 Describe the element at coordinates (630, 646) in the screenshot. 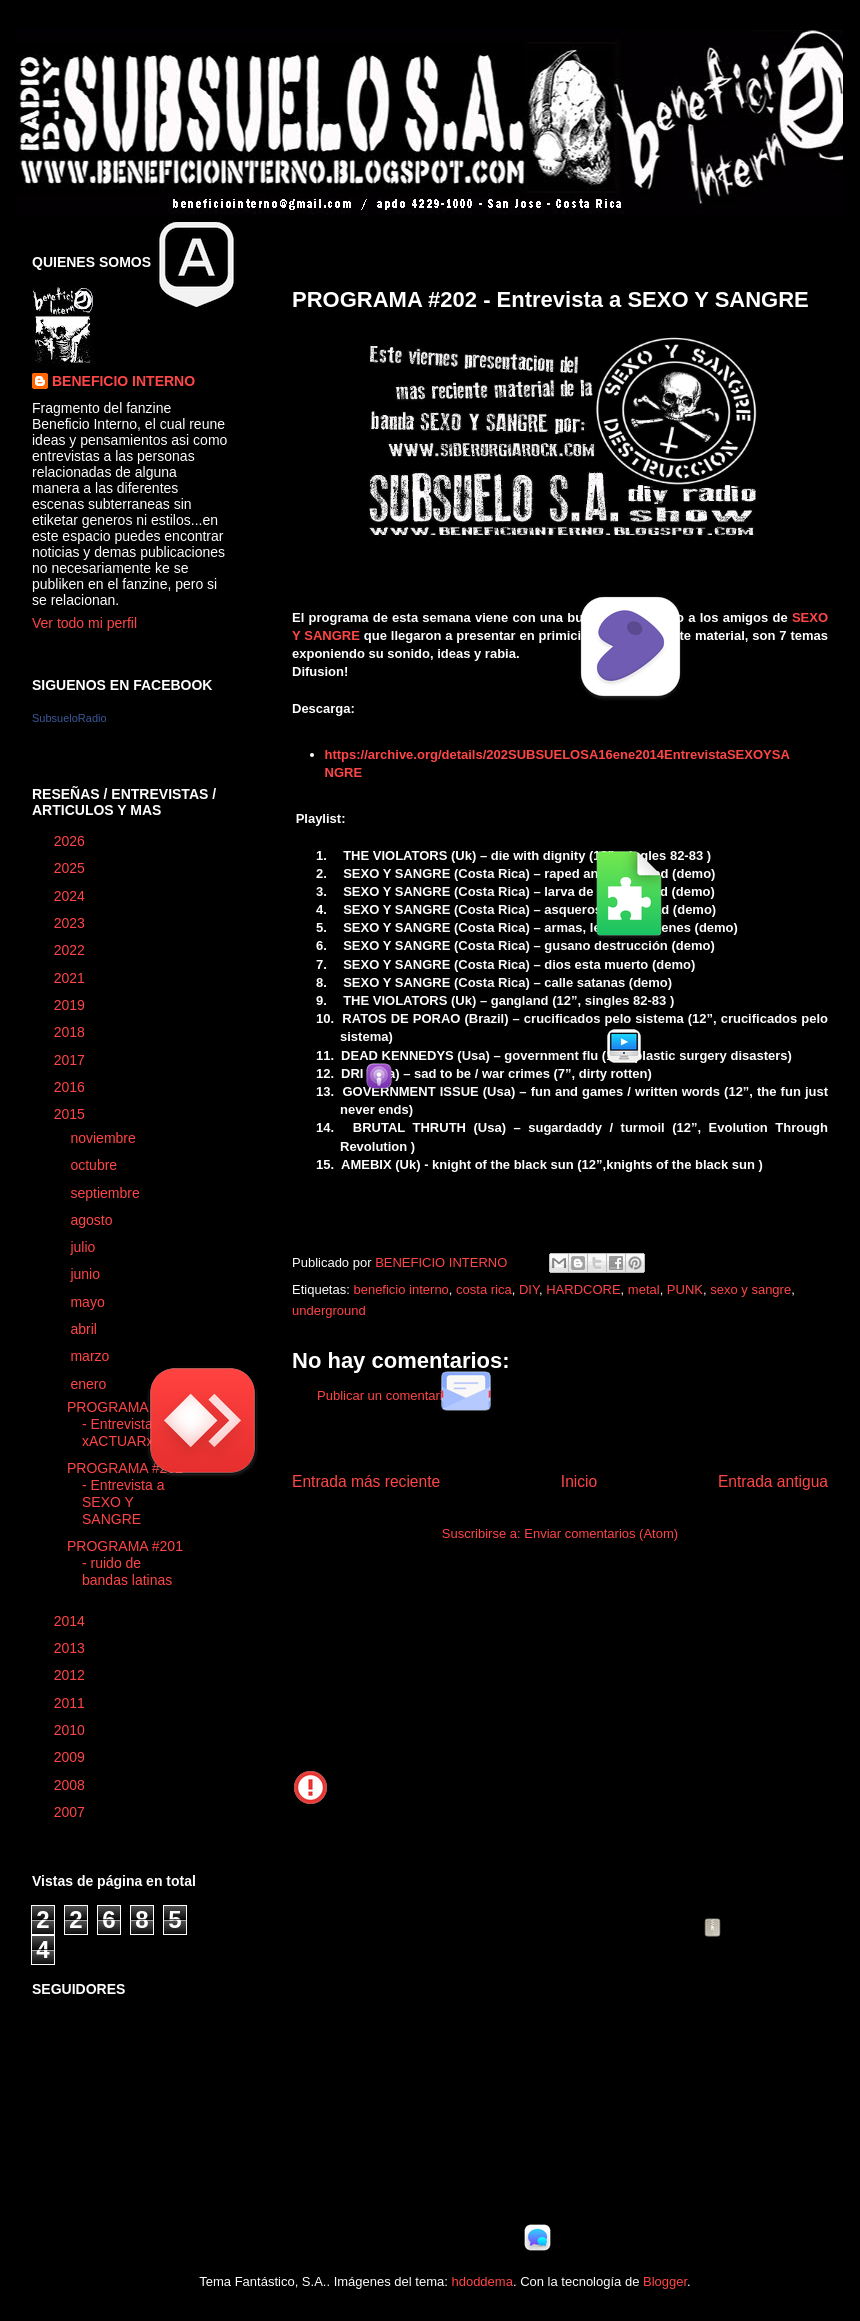

I see `open gentoo linux application` at that location.